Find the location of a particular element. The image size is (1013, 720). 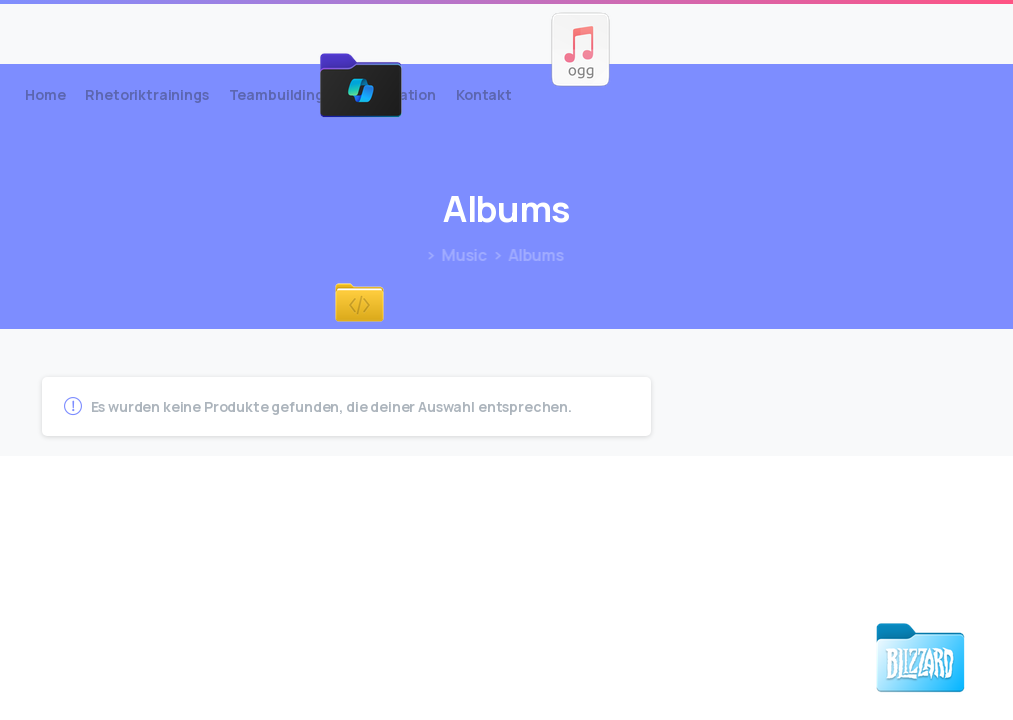

folder containing Blizzard games or files is located at coordinates (920, 660).